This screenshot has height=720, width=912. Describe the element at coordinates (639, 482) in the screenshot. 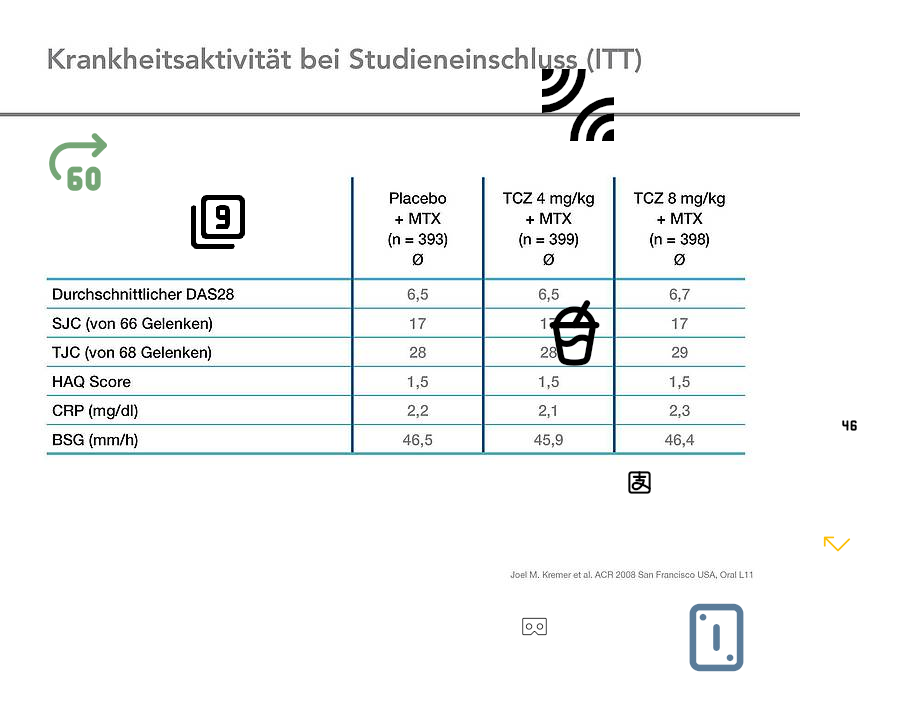

I see `pay with alipay` at that location.